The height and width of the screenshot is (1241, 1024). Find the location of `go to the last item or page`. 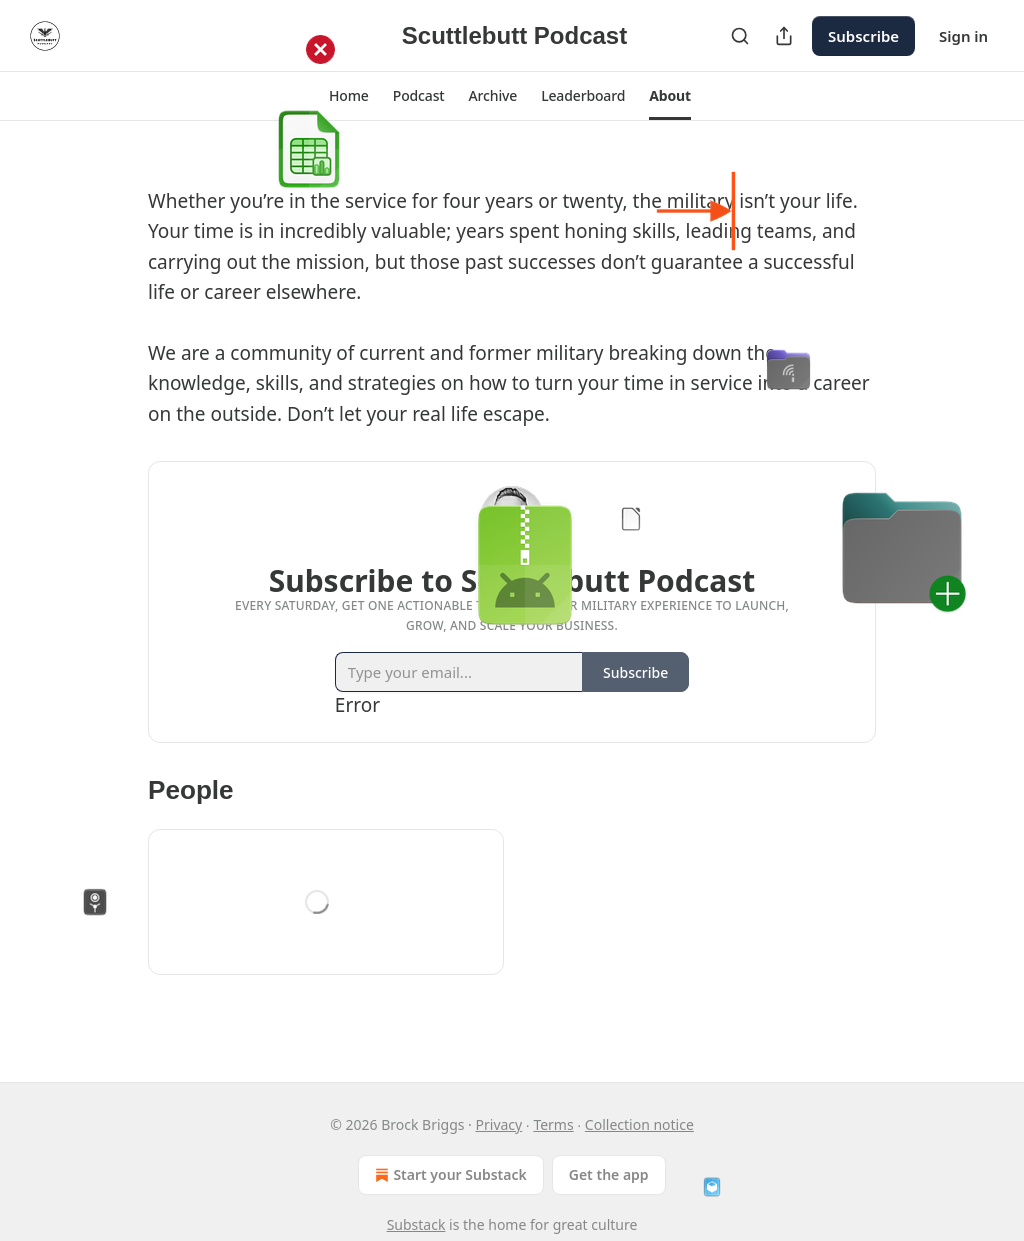

go to the last item or page is located at coordinates (696, 211).